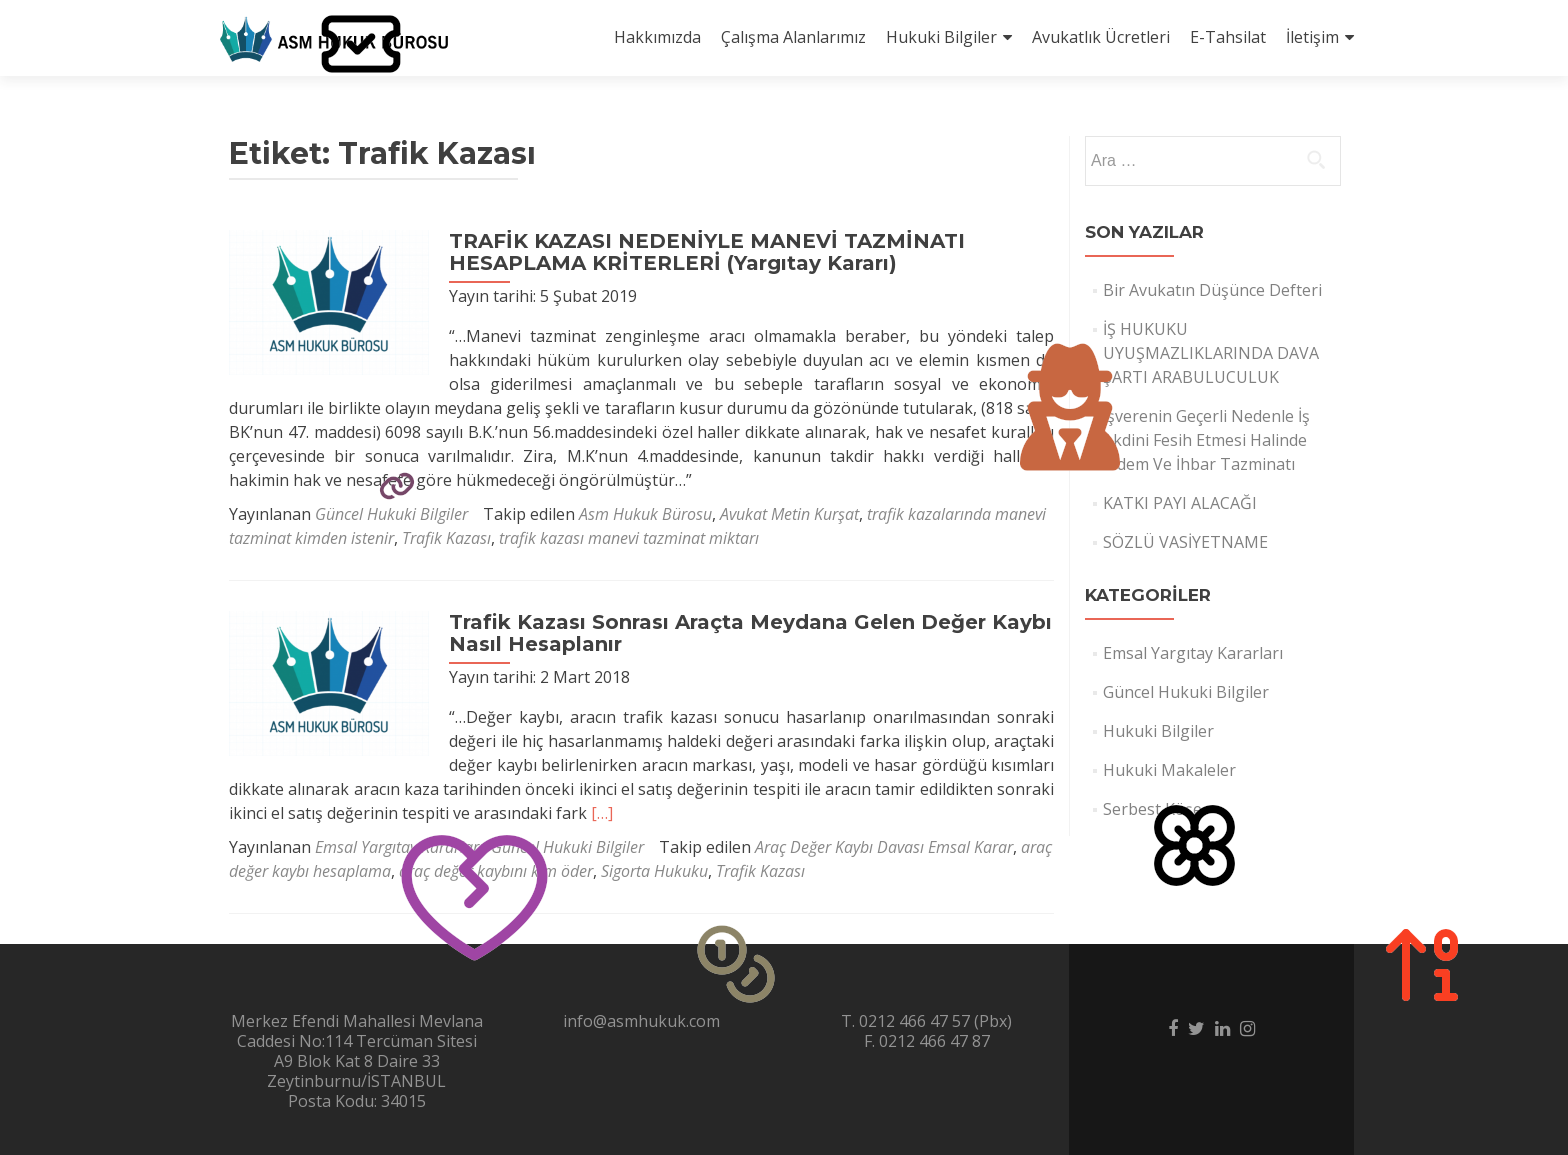  What do you see at coordinates (1194, 845) in the screenshot?
I see `access nature or garden-related content` at bounding box center [1194, 845].